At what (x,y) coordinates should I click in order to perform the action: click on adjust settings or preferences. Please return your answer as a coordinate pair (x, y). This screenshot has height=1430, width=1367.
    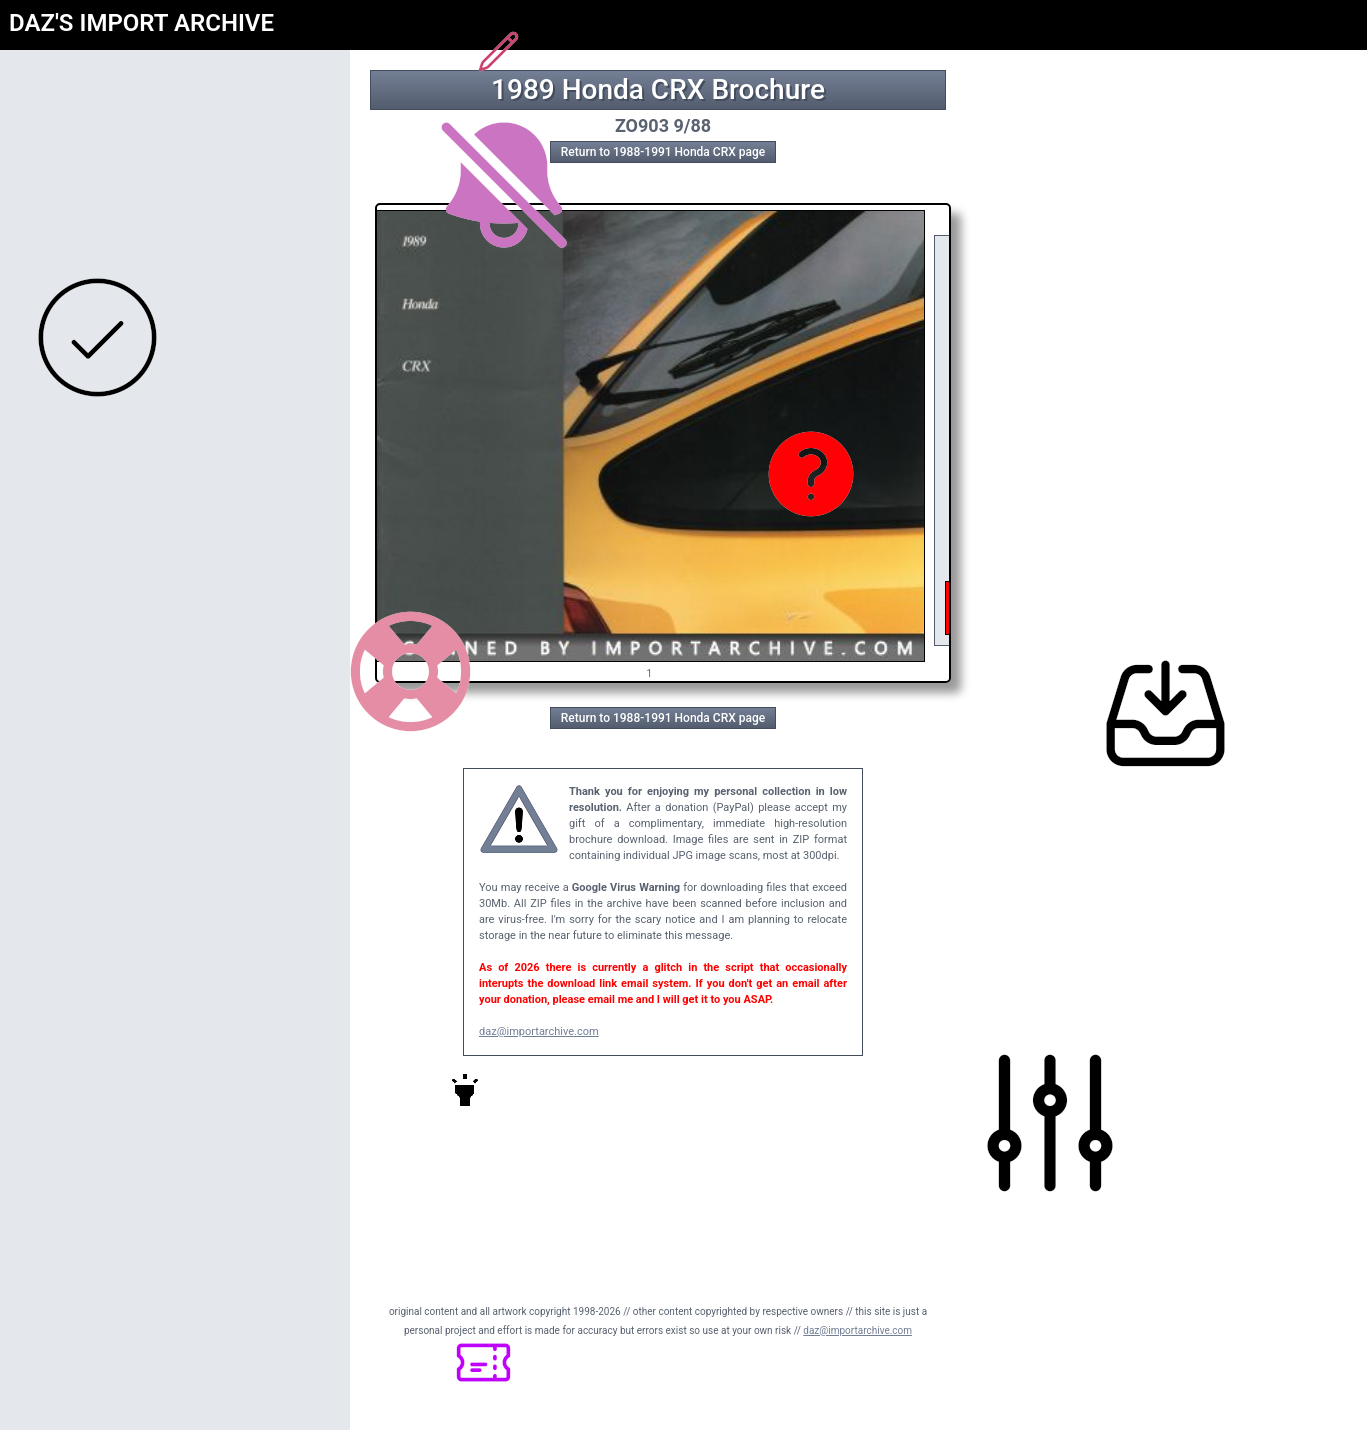
    Looking at the image, I should click on (1050, 1123).